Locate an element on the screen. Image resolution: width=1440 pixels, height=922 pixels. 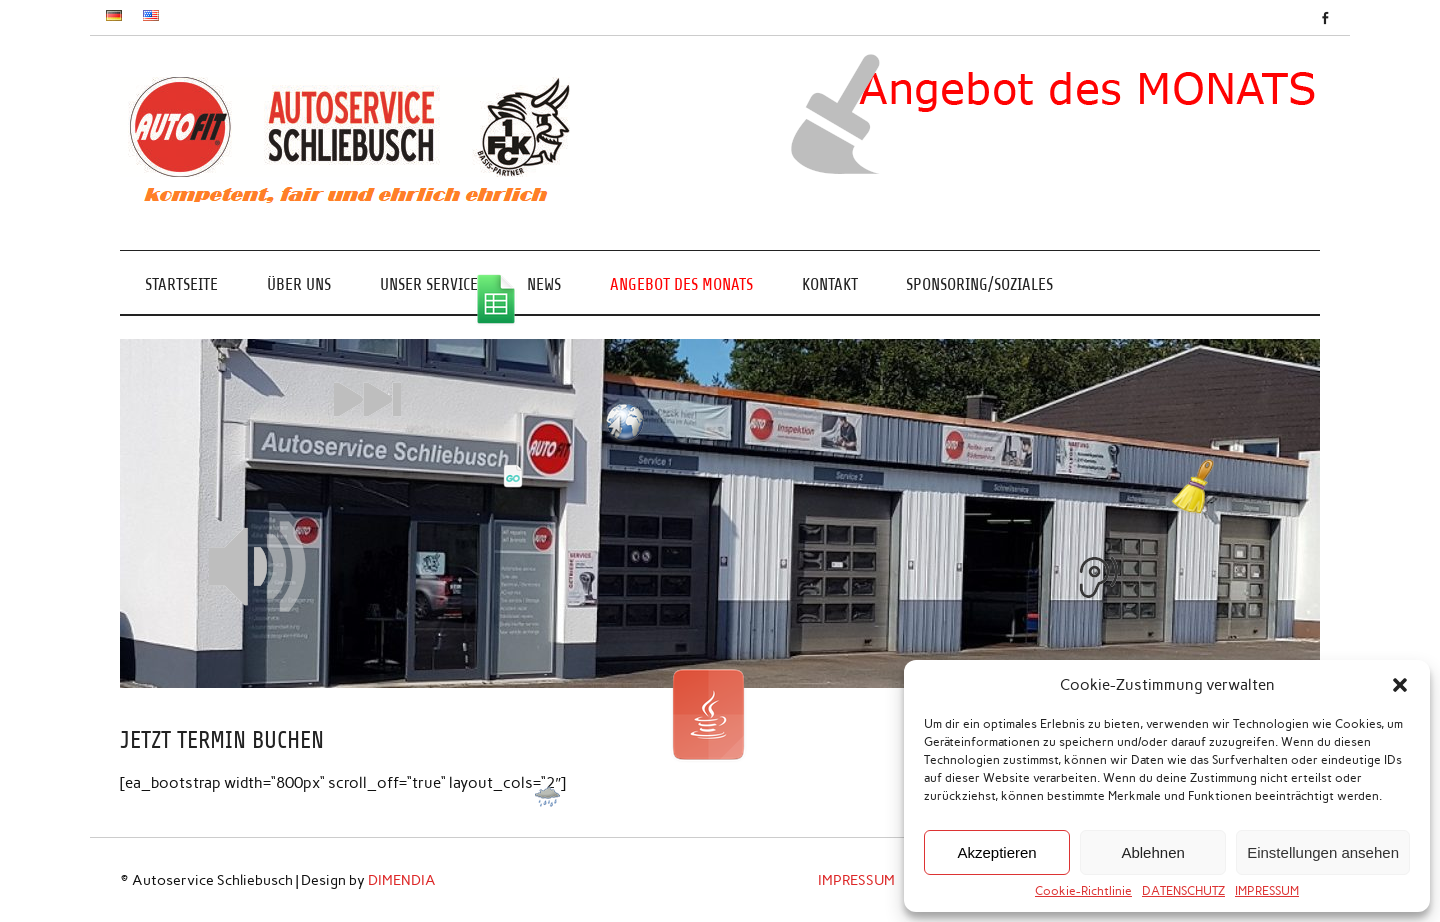
indicates low volume level is located at coordinates (260, 566).